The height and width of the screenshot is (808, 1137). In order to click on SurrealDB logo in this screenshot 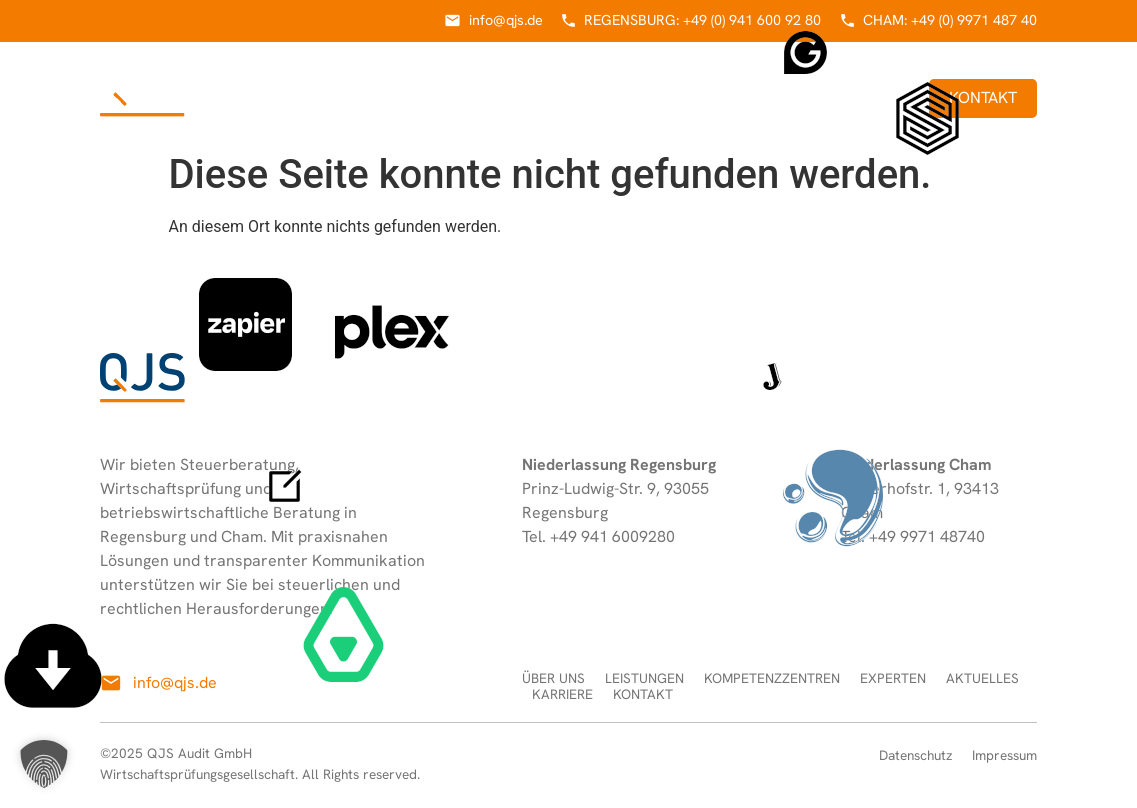, I will do `click(927, 118)`.